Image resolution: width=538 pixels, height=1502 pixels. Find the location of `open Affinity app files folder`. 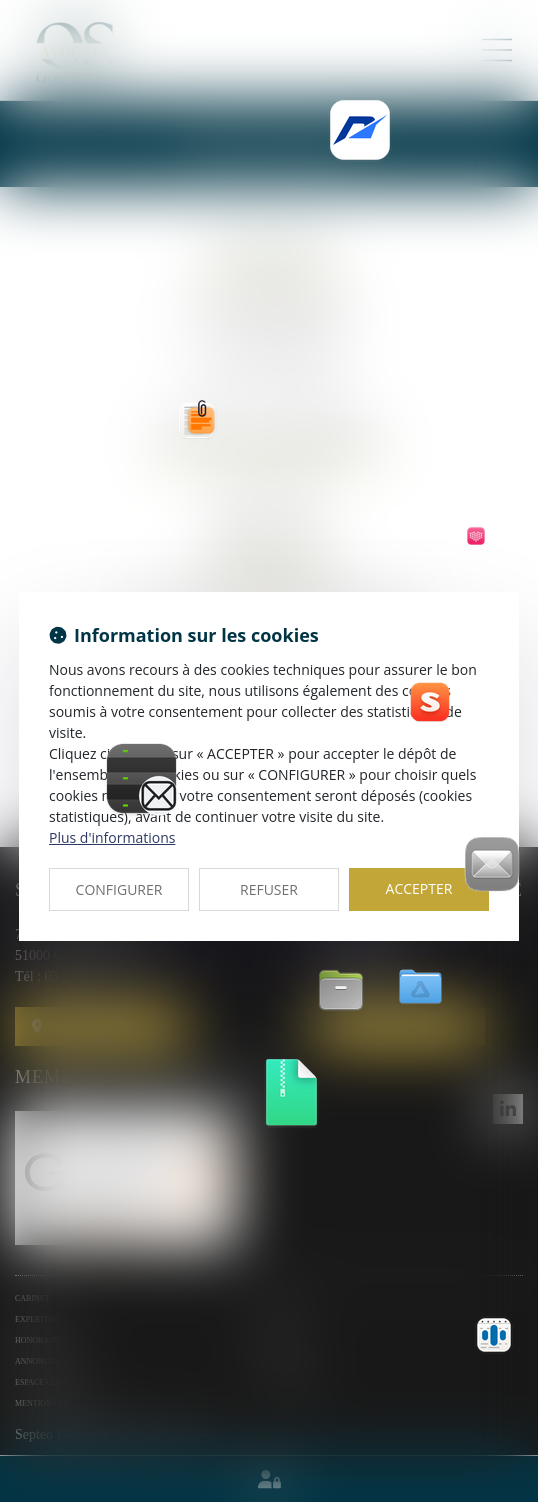

open Affinity app files folder is located at coordinates (420, 986).